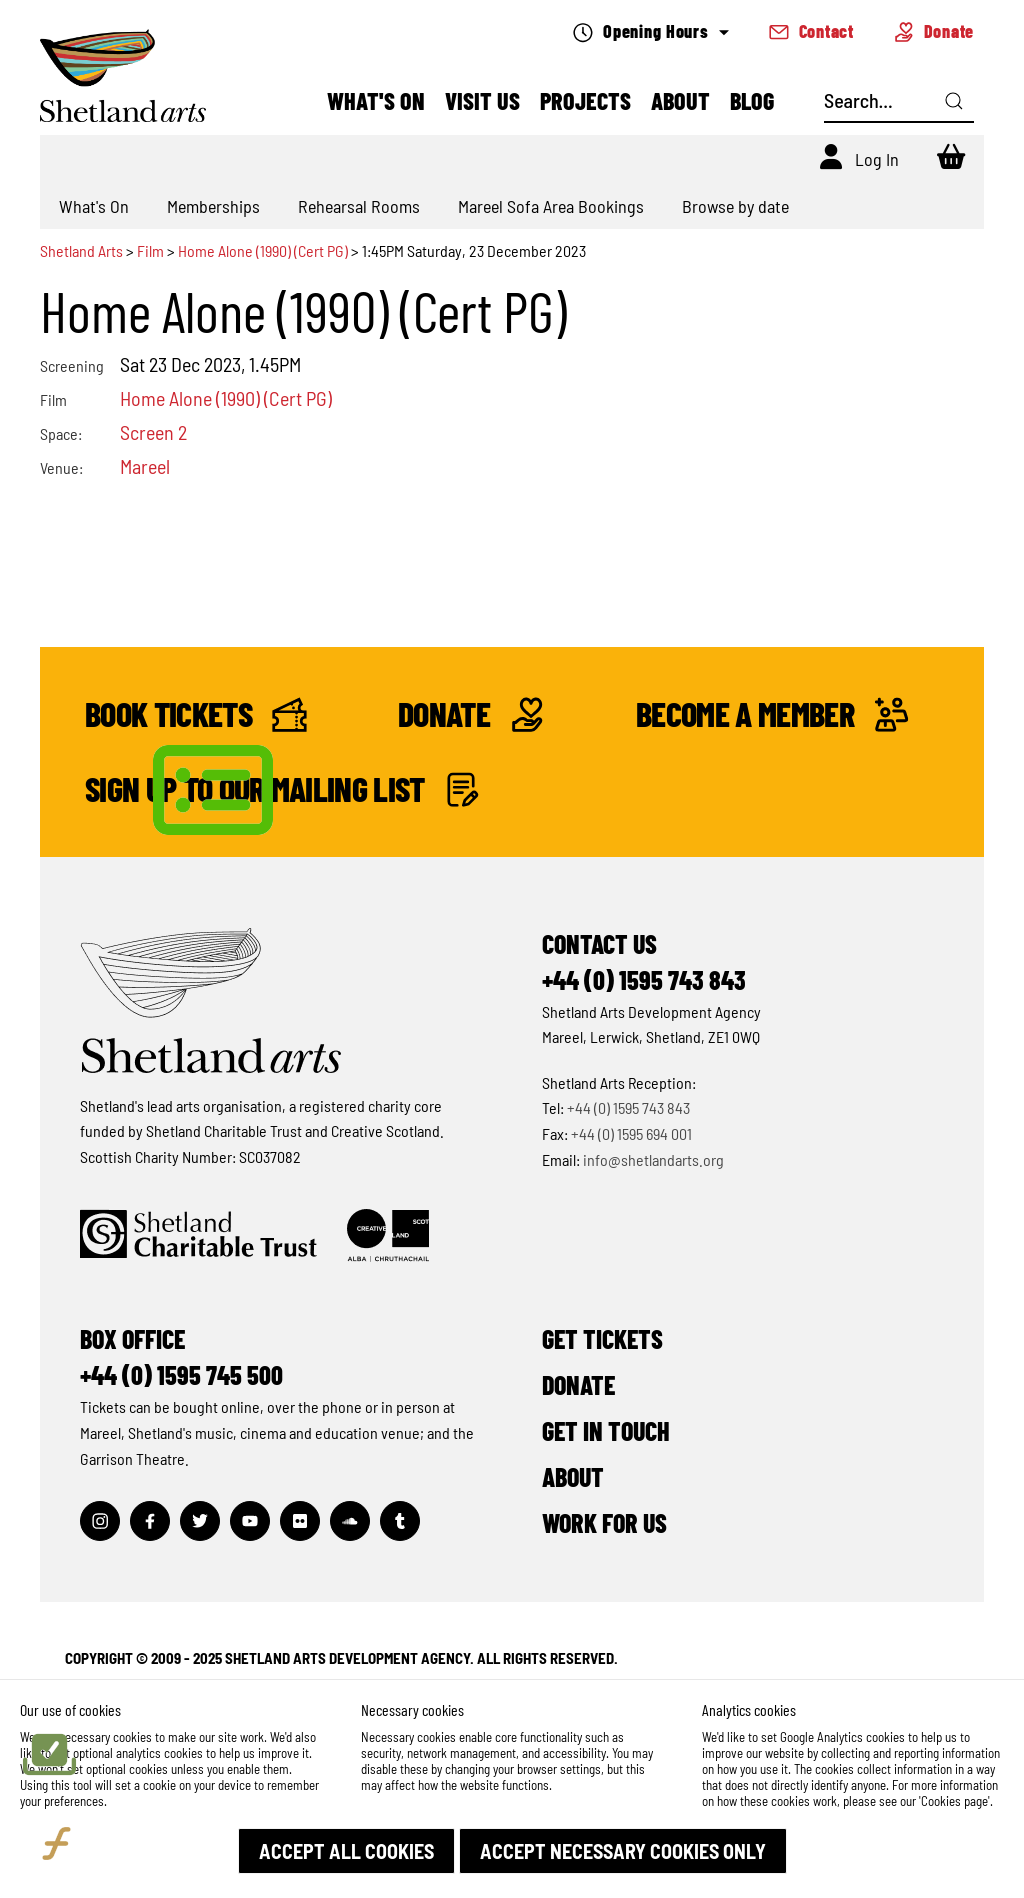 The image size is (1024, 1898). I want to click on indicates florin or dutch guilder currency, so click(56, 1843).